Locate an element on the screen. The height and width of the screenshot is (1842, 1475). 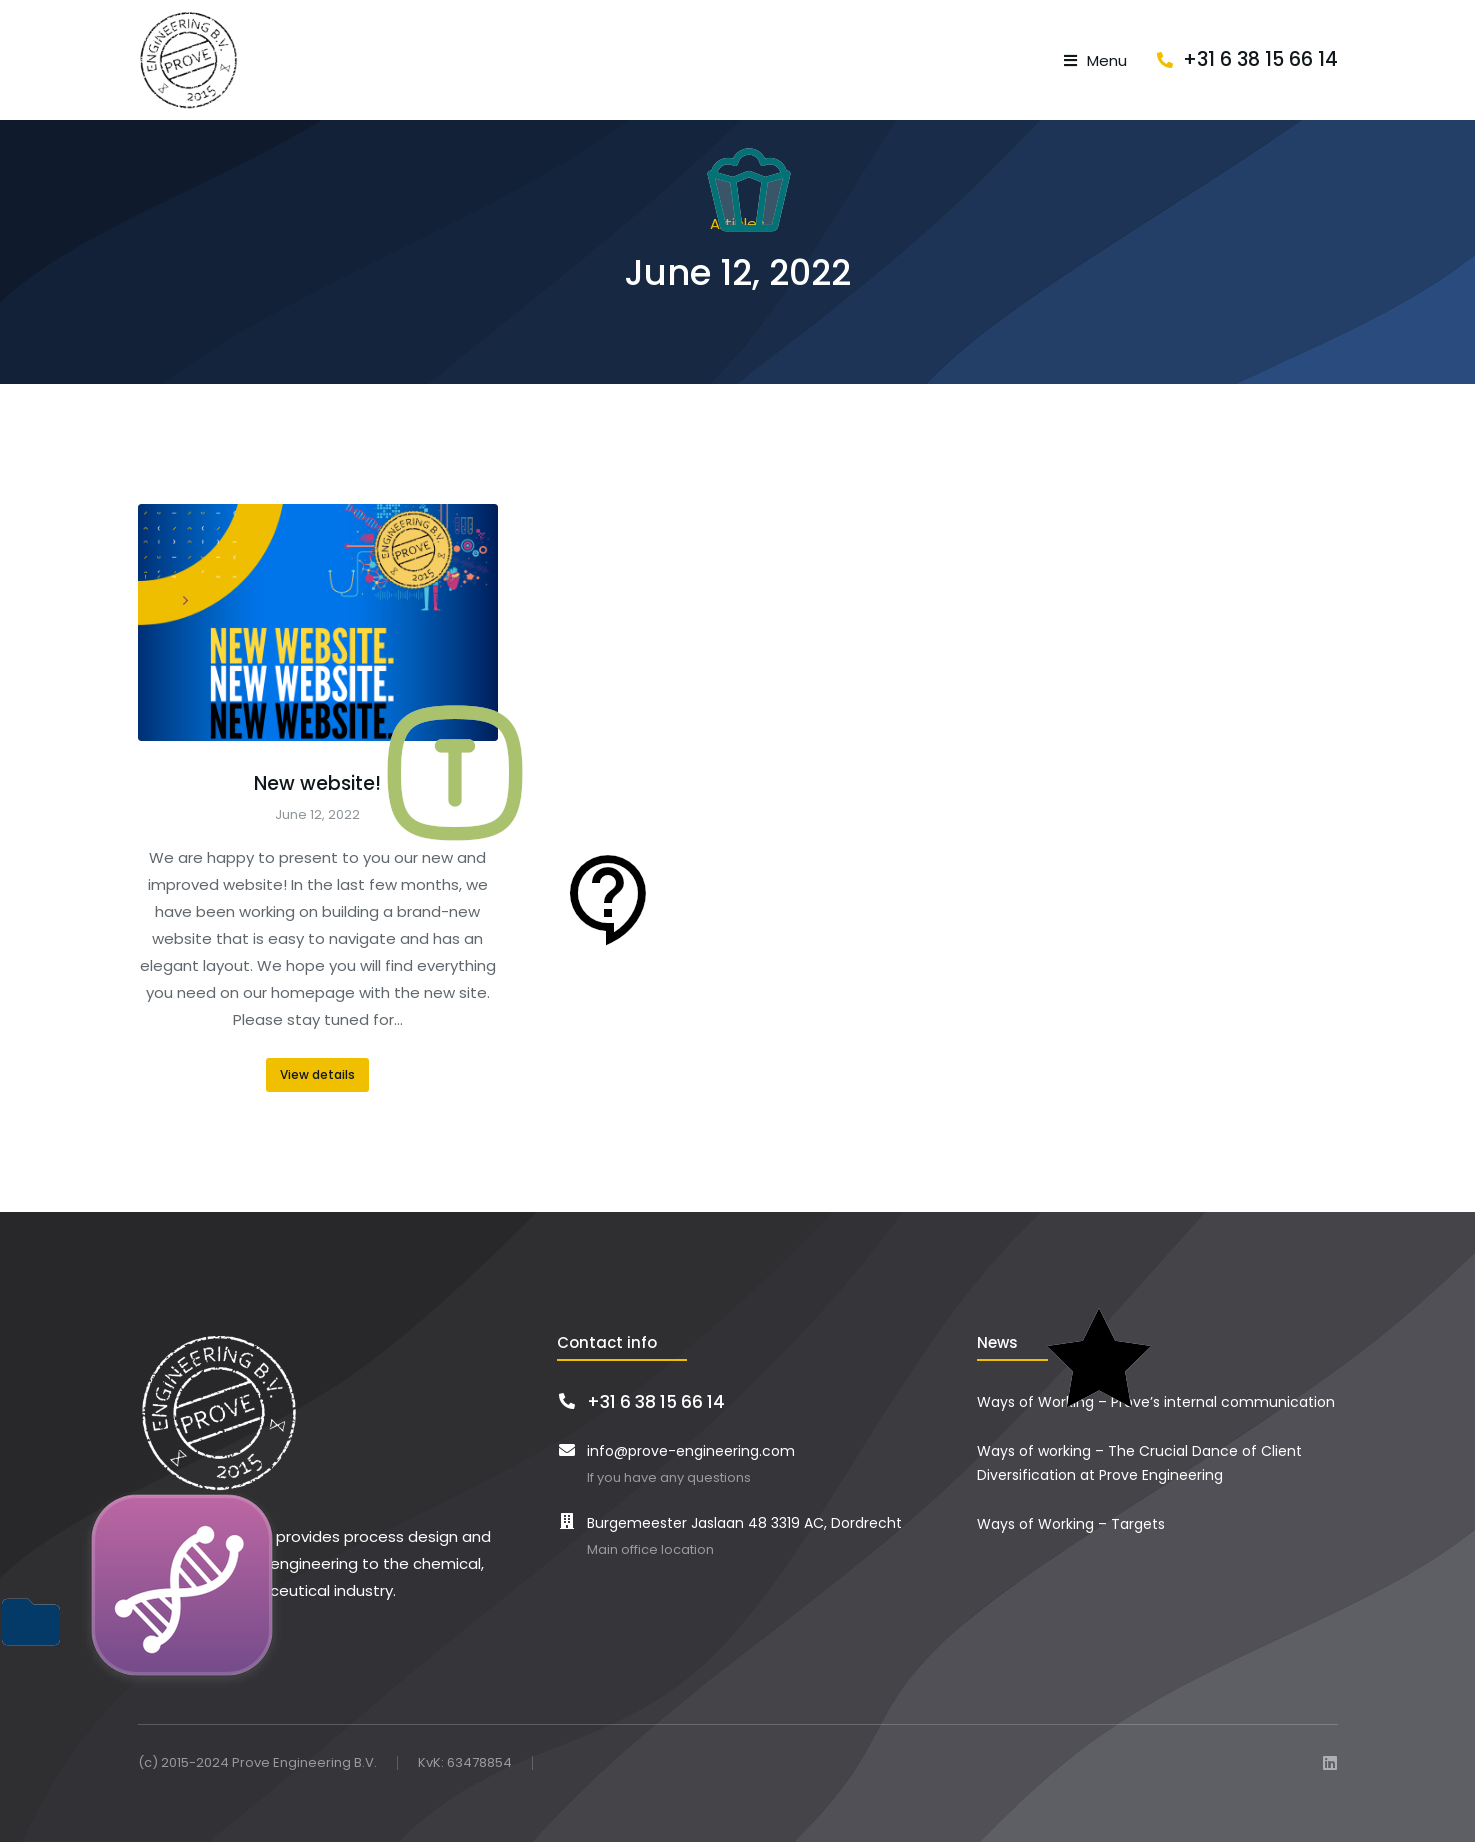
add item to favorites is located at coordinates (1099, 1363).